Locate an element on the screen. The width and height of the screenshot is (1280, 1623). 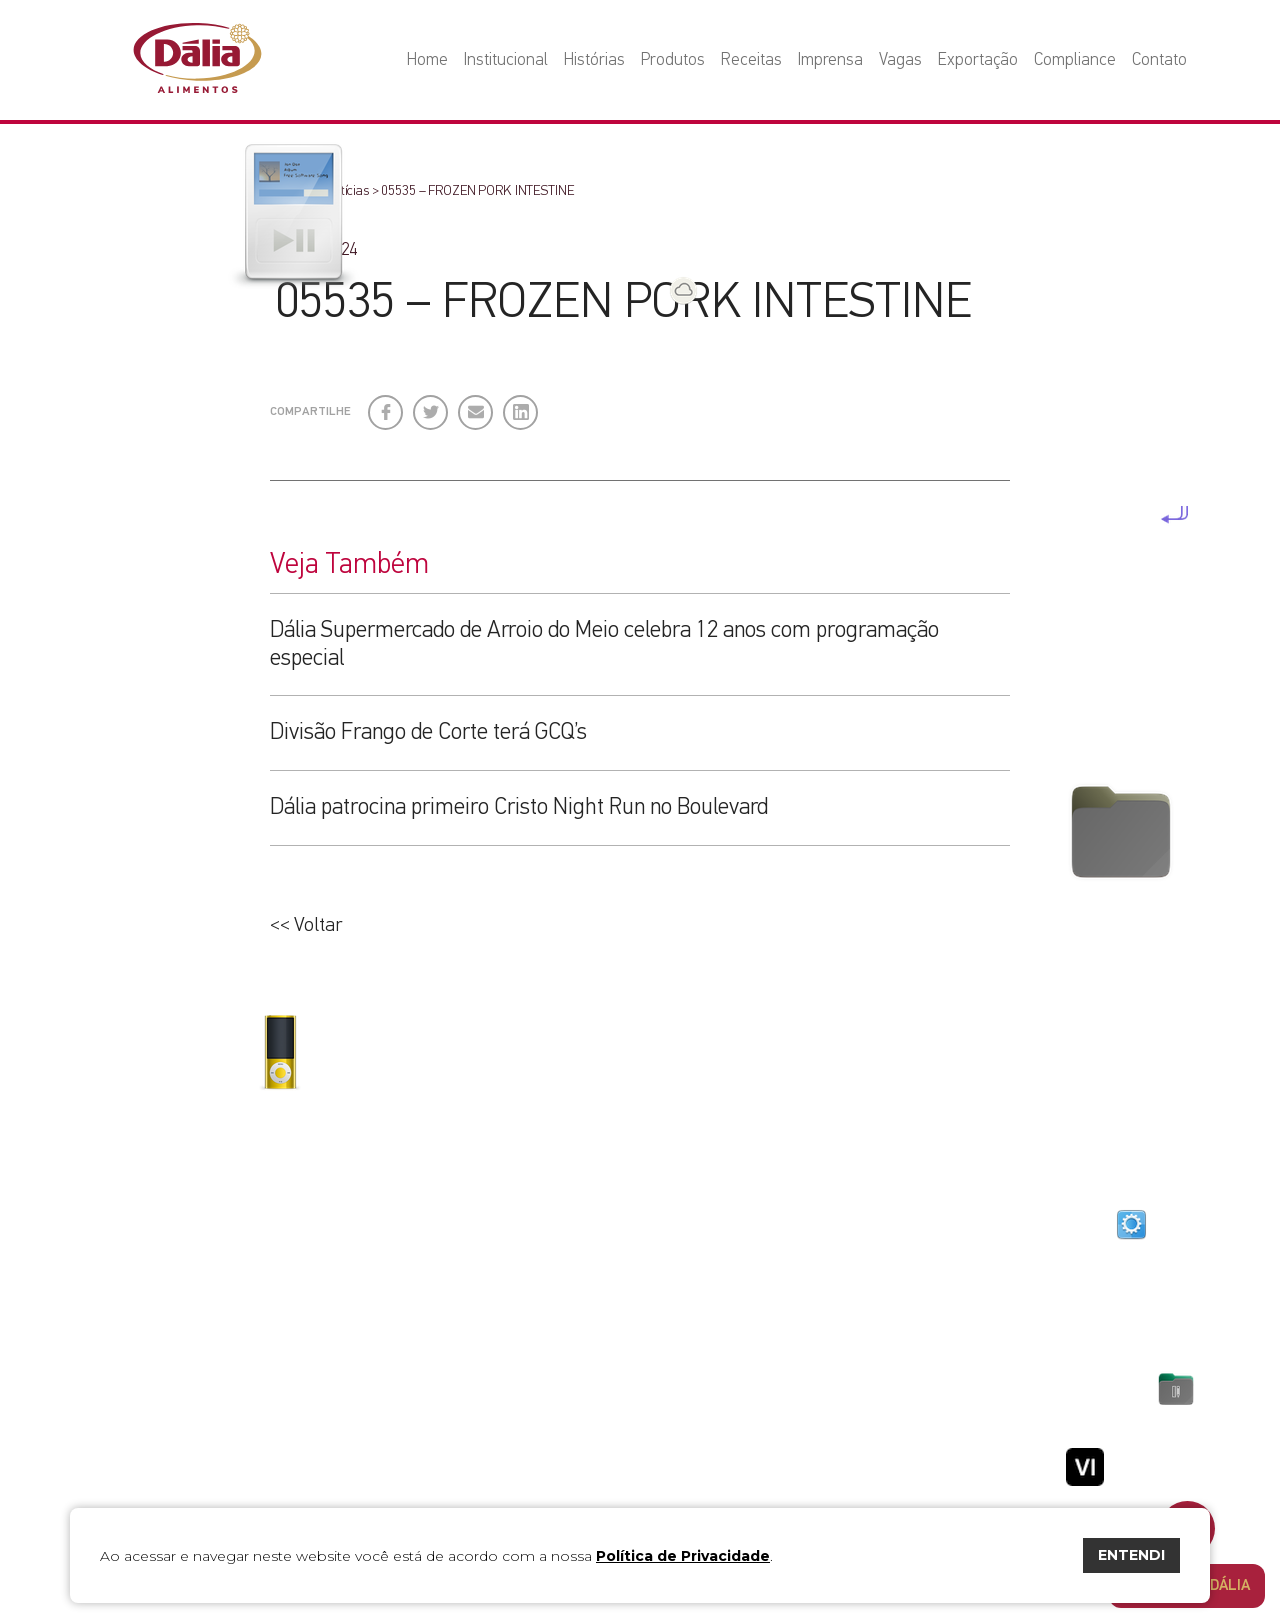
access system application settings is located at coordinates (1131, 1224).